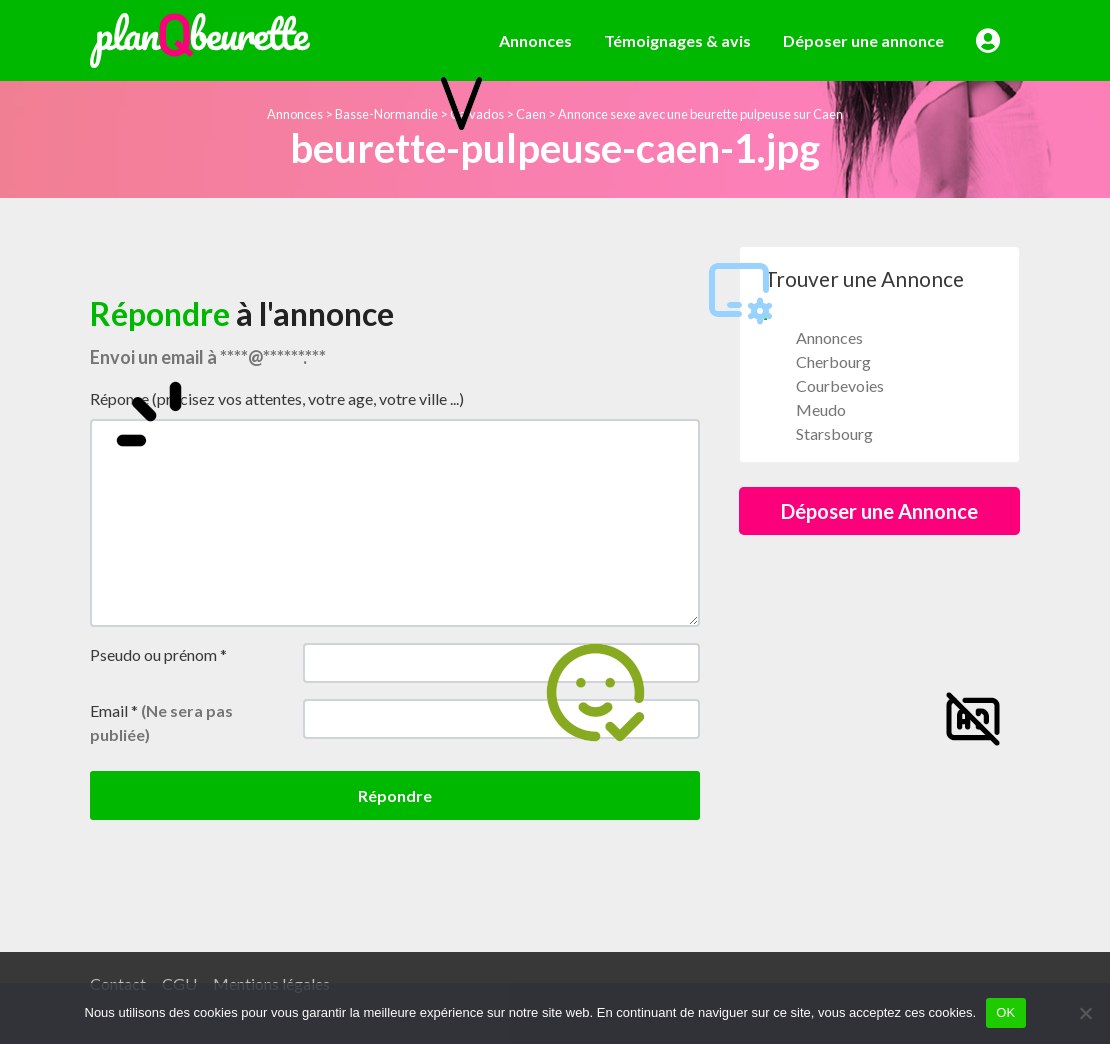  Describe the element at coordinates (461, 103) in the screenshot. I see `indicates items starting with the letter V` at that location.